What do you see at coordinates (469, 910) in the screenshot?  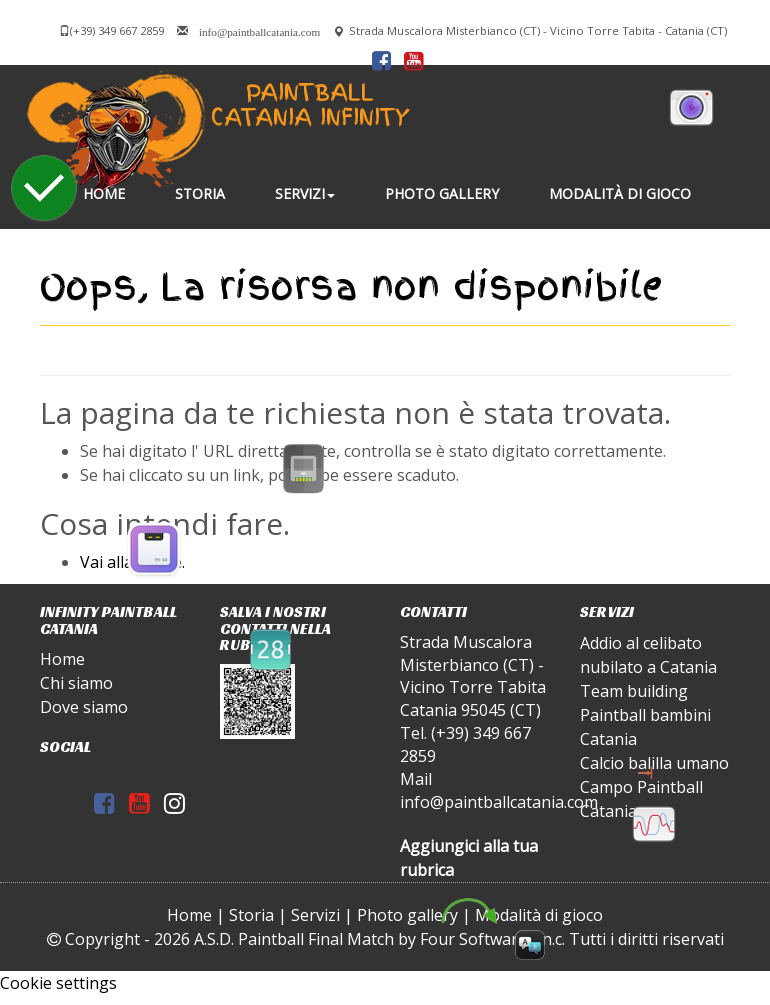 I see `redo the last undone action` at bounding box center [469, 910].